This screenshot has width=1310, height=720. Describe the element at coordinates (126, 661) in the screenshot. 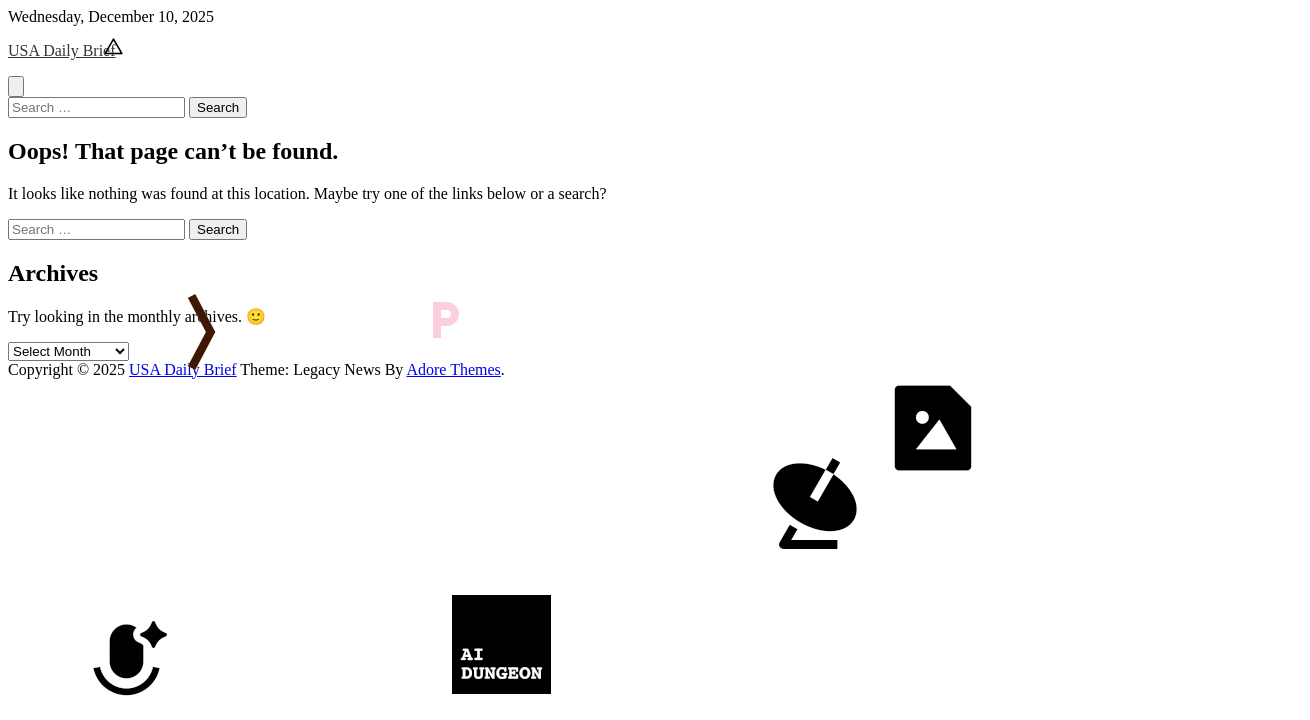

I see `activate ai voice assistant` at that location.